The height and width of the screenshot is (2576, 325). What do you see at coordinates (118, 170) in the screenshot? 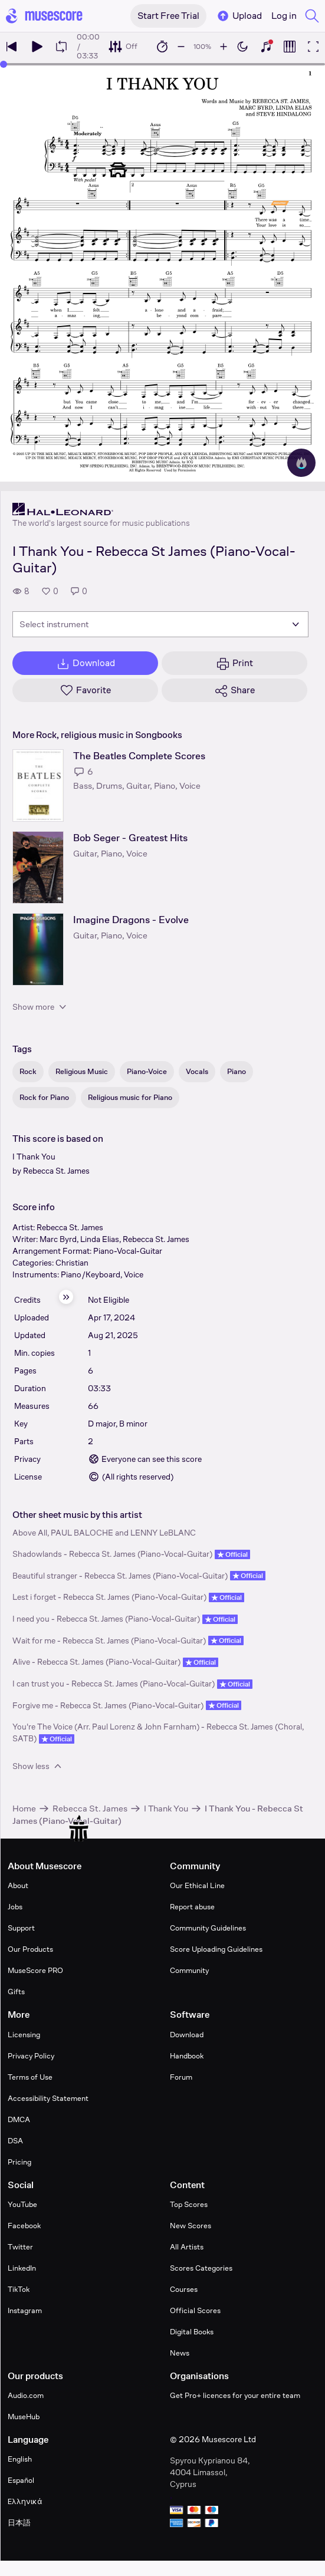
I see `view historical landmarks or monuments` at bounding box center [118, 170].